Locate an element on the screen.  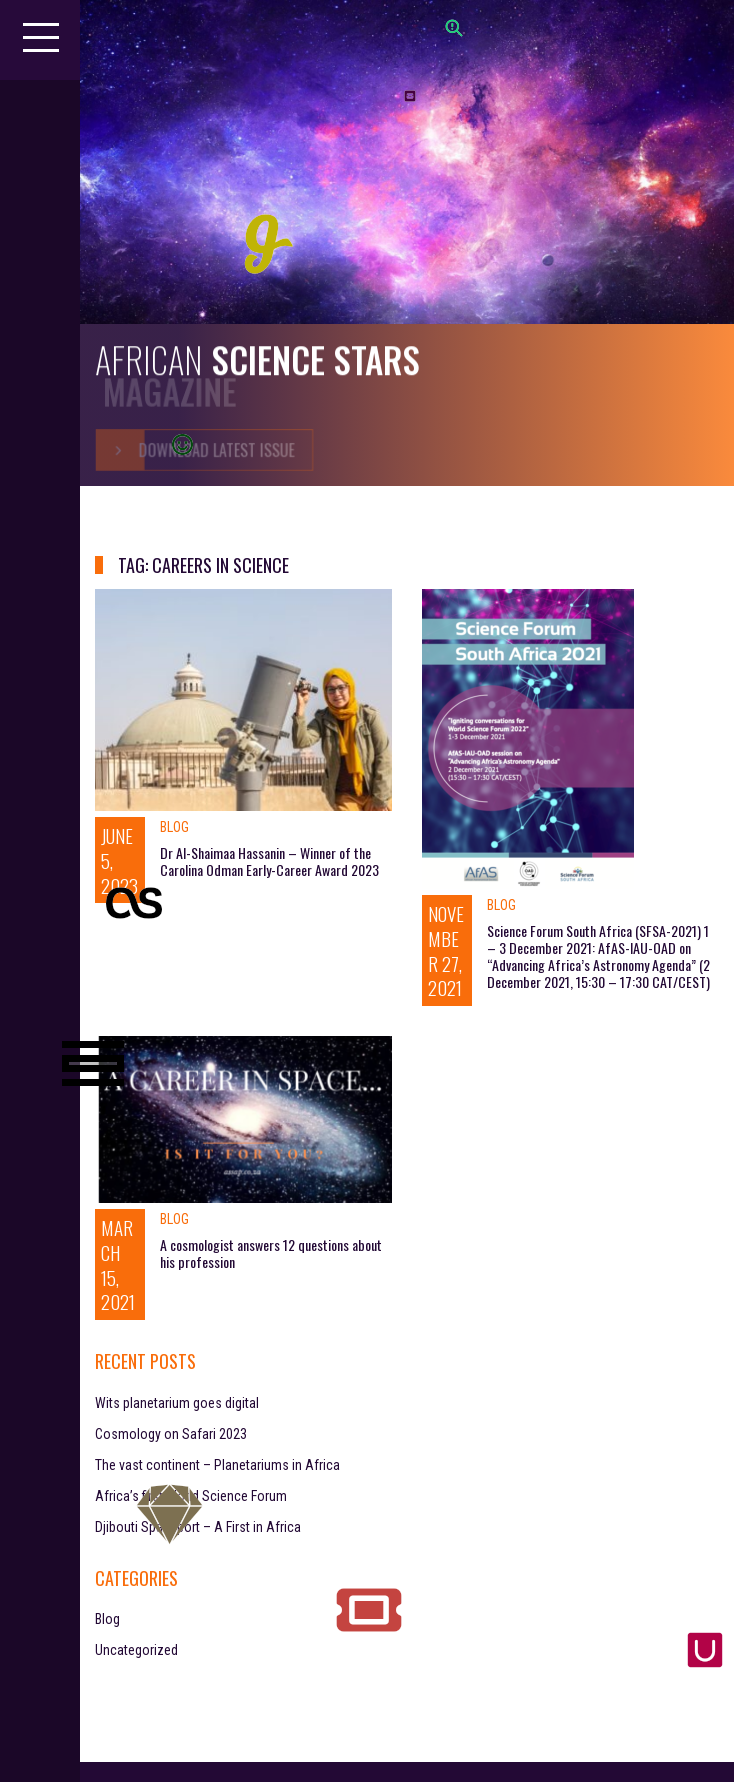
open your email inbox is located at coordinates (410, 96).